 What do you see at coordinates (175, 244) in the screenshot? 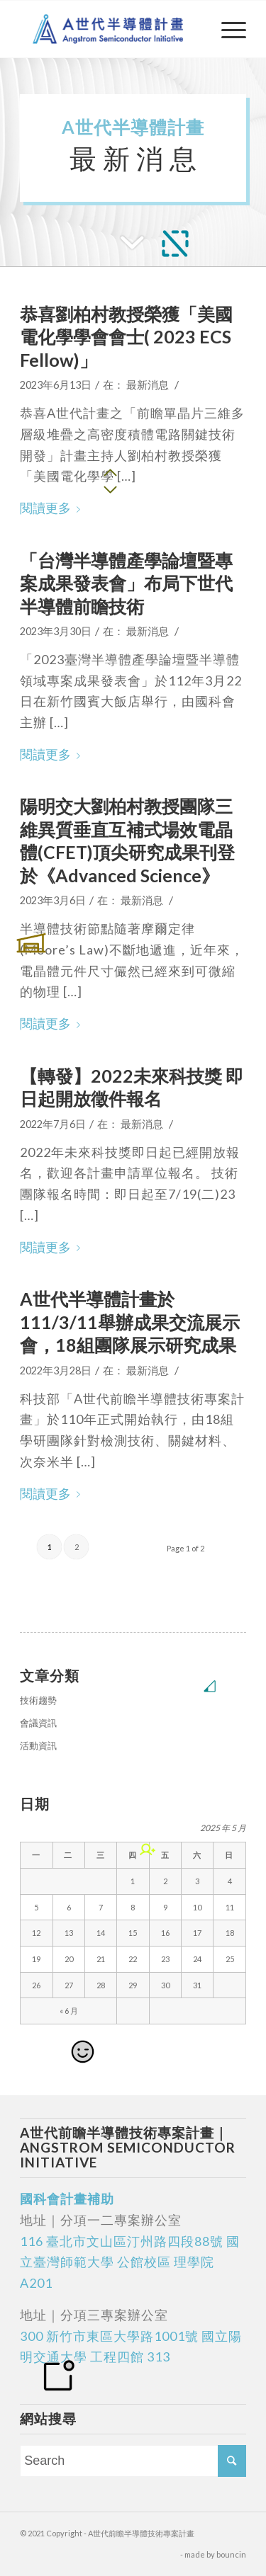
I see `disable selection mode` at bounding box center [175, 244].